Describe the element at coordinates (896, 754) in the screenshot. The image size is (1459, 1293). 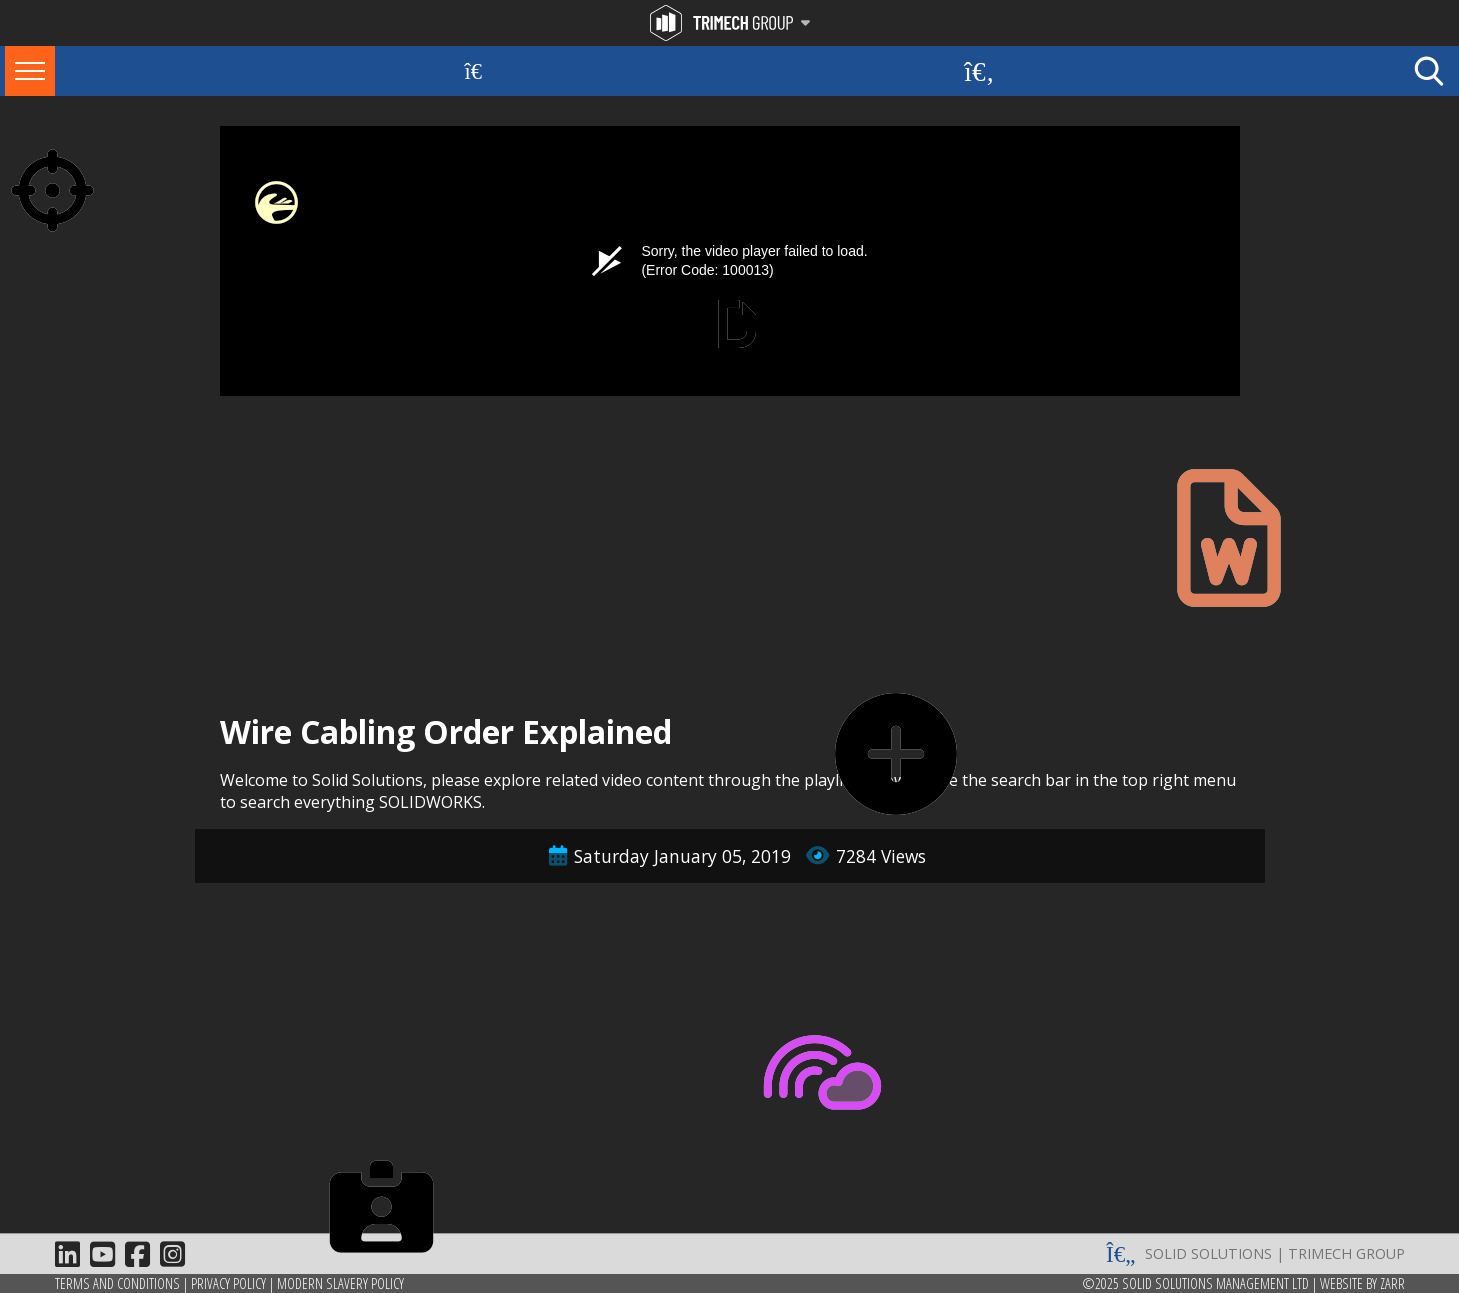
I see `add a new item` at that location.